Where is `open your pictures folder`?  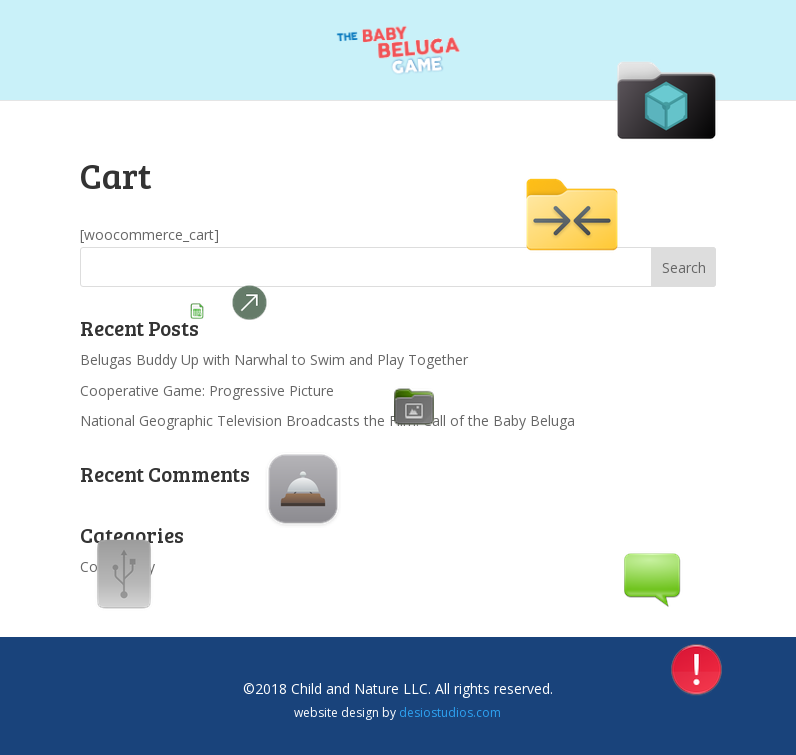 open your pictures folder is located at coordinates (414, 406).